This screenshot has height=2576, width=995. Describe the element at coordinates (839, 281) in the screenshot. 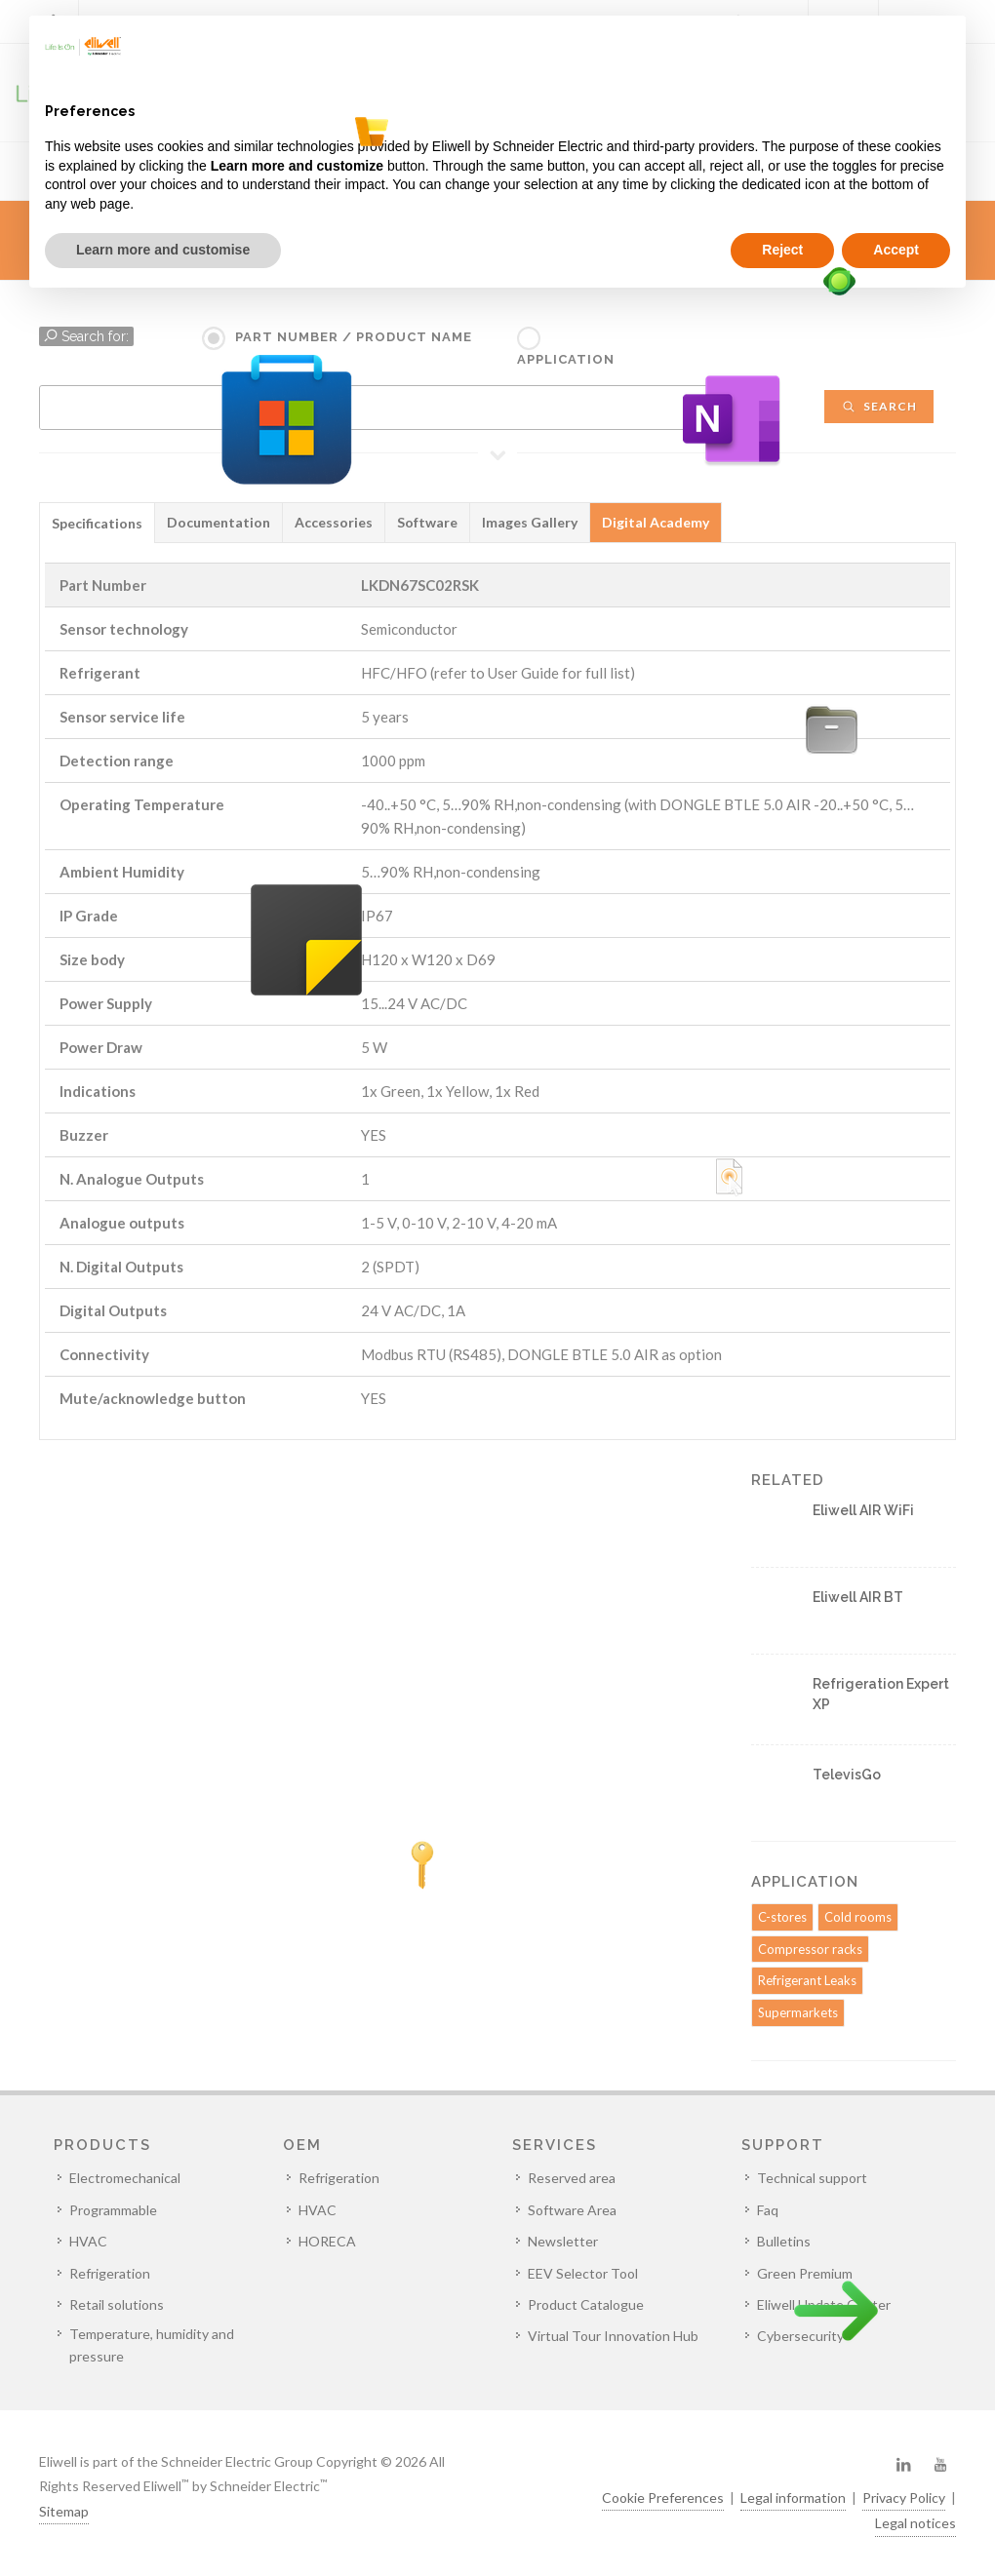

I see `open the recommendations app` at that location.